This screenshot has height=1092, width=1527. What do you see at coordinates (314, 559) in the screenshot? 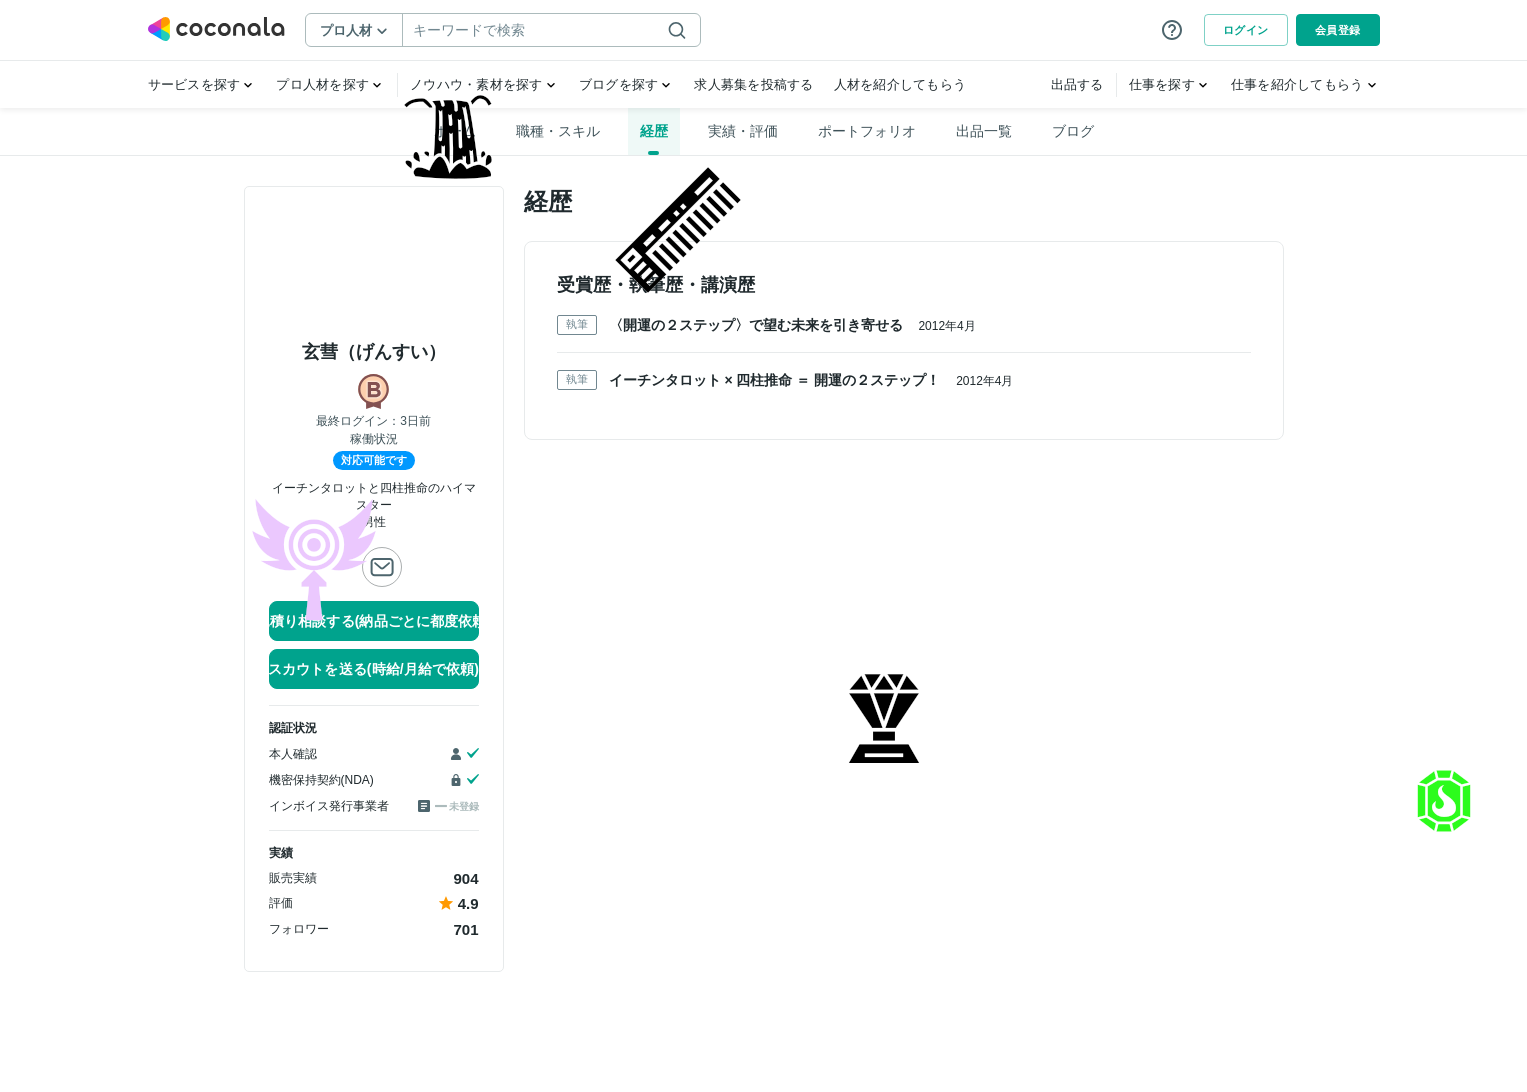
I see `track a moving objective or target` at bounding box center [314, 559].